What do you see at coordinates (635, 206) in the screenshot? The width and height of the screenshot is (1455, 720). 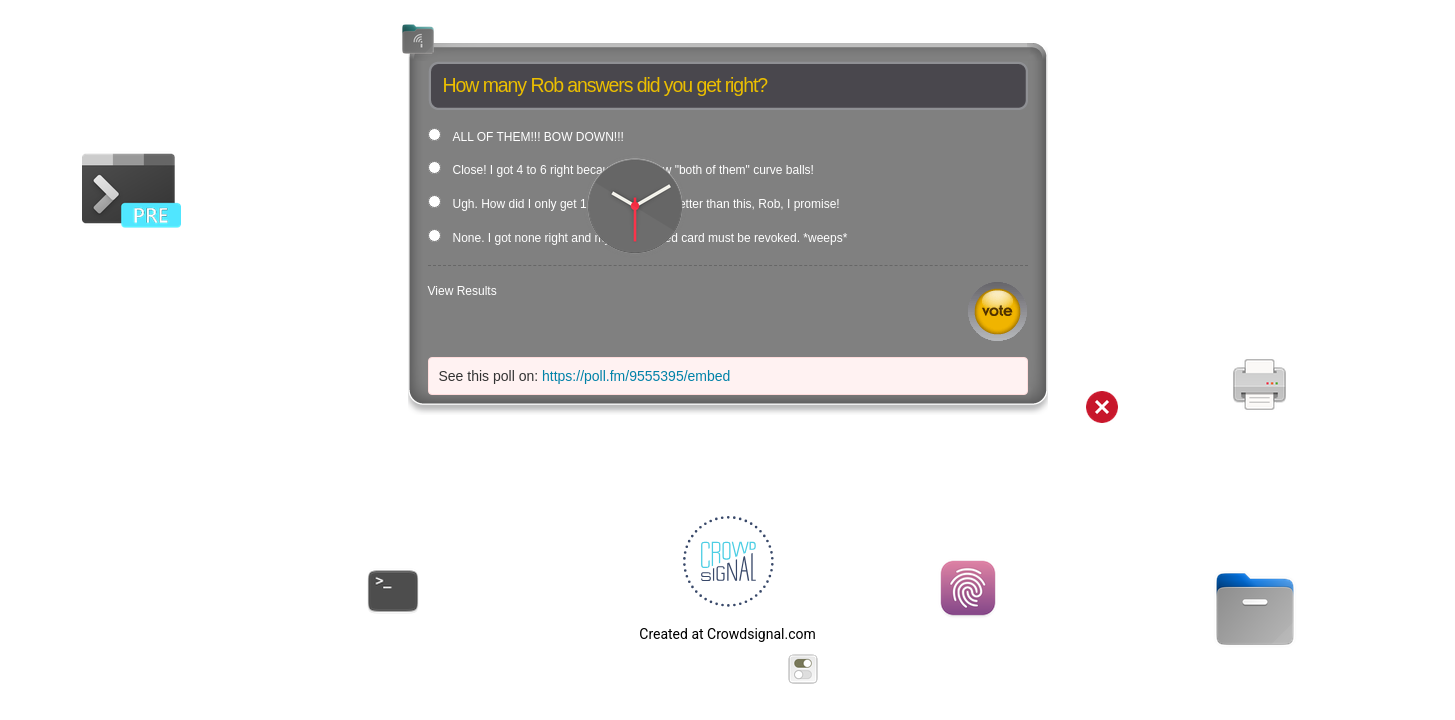 I see `open the clocks app` at bounding box center [635, 206].